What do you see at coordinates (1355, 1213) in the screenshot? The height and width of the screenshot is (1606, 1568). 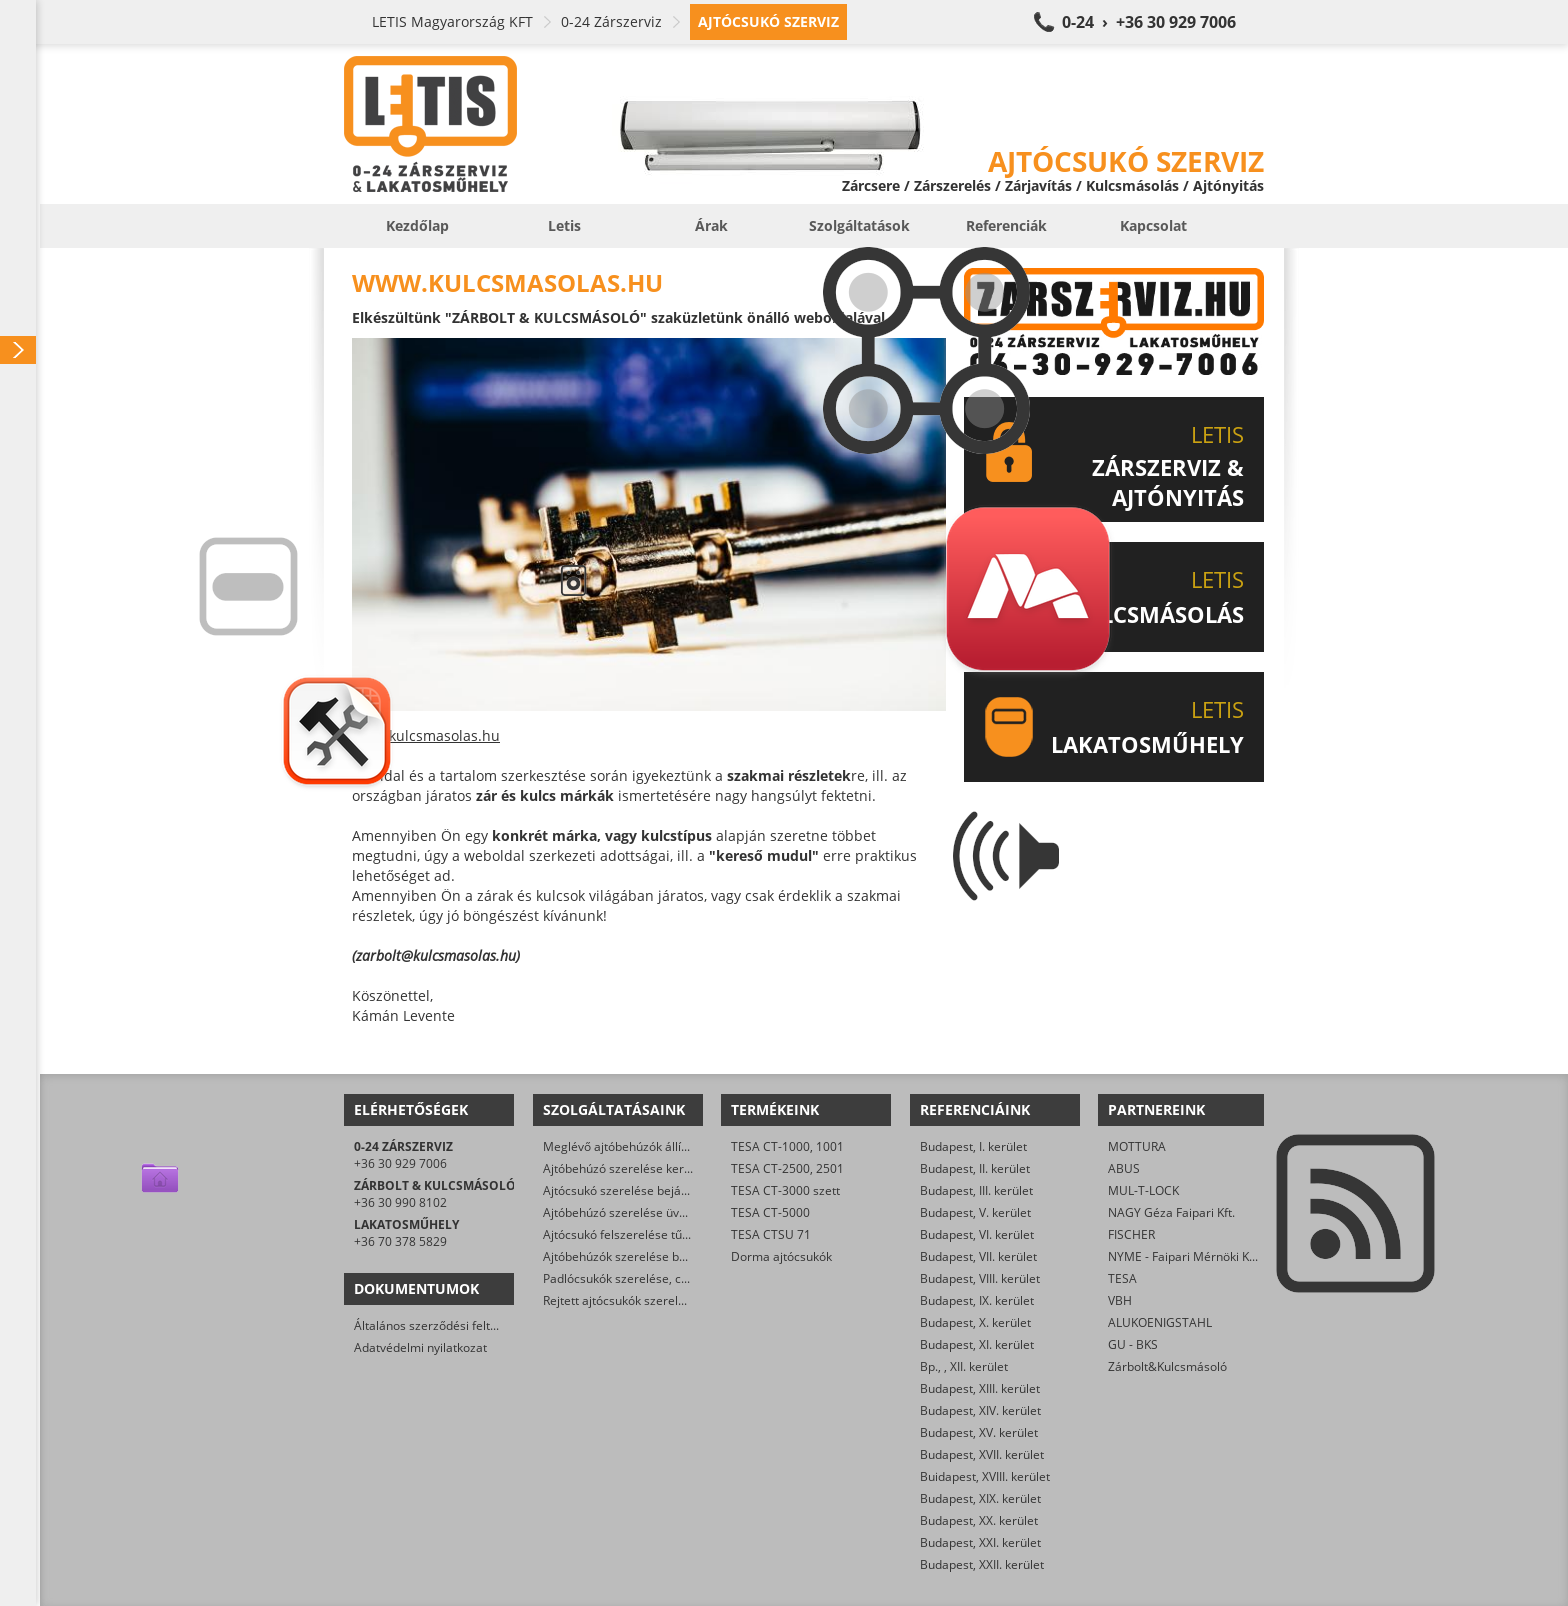 I see `access RSS feed reader` at bounding box center [1355, 1213].